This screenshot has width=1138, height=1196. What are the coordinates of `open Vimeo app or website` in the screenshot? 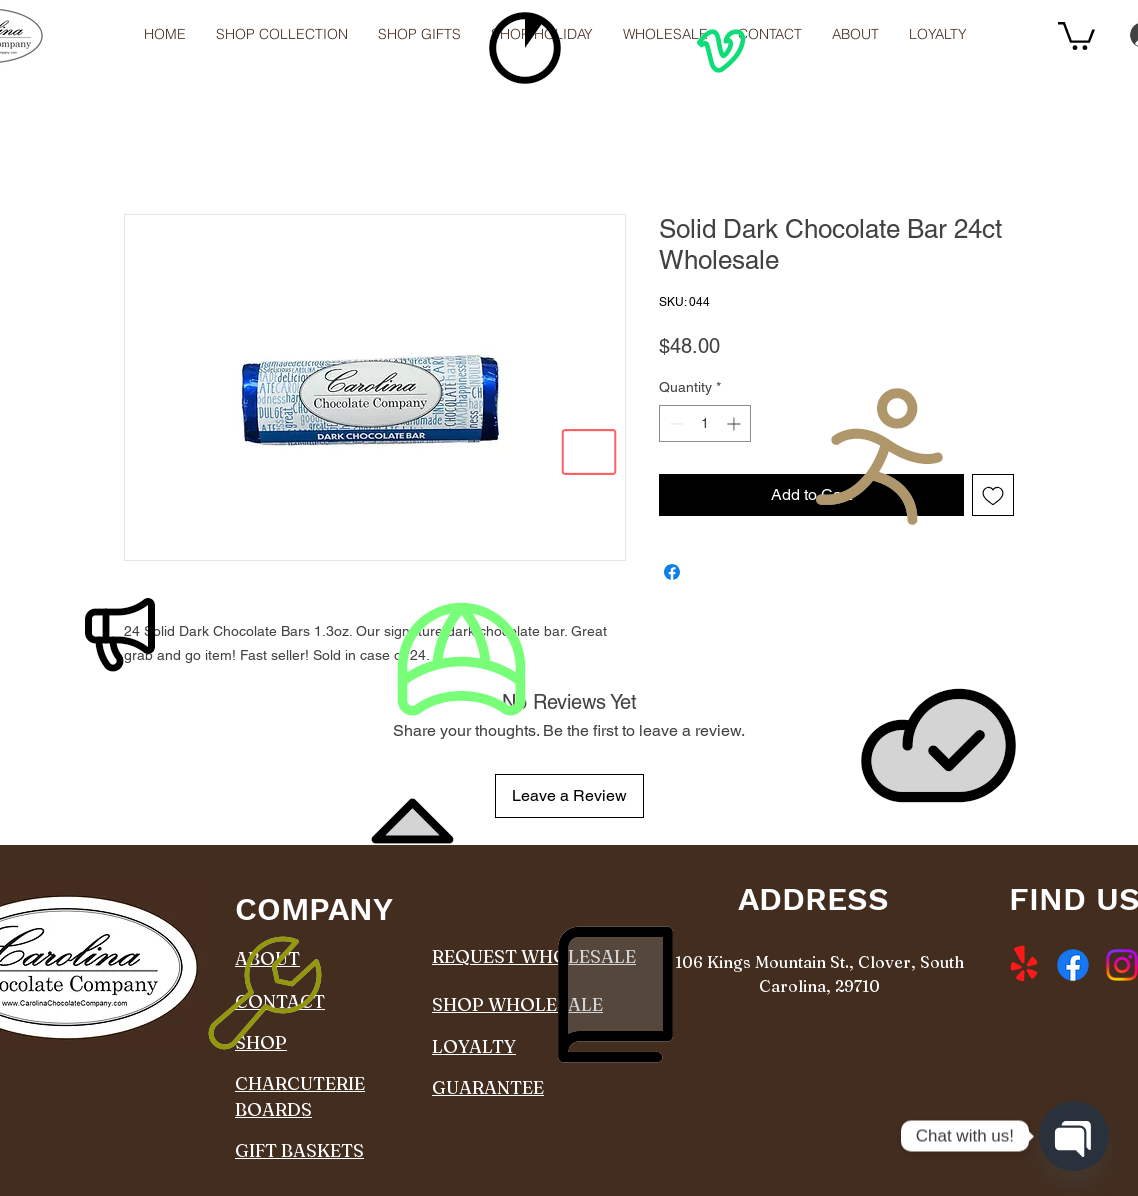 It's located at (721, 51).